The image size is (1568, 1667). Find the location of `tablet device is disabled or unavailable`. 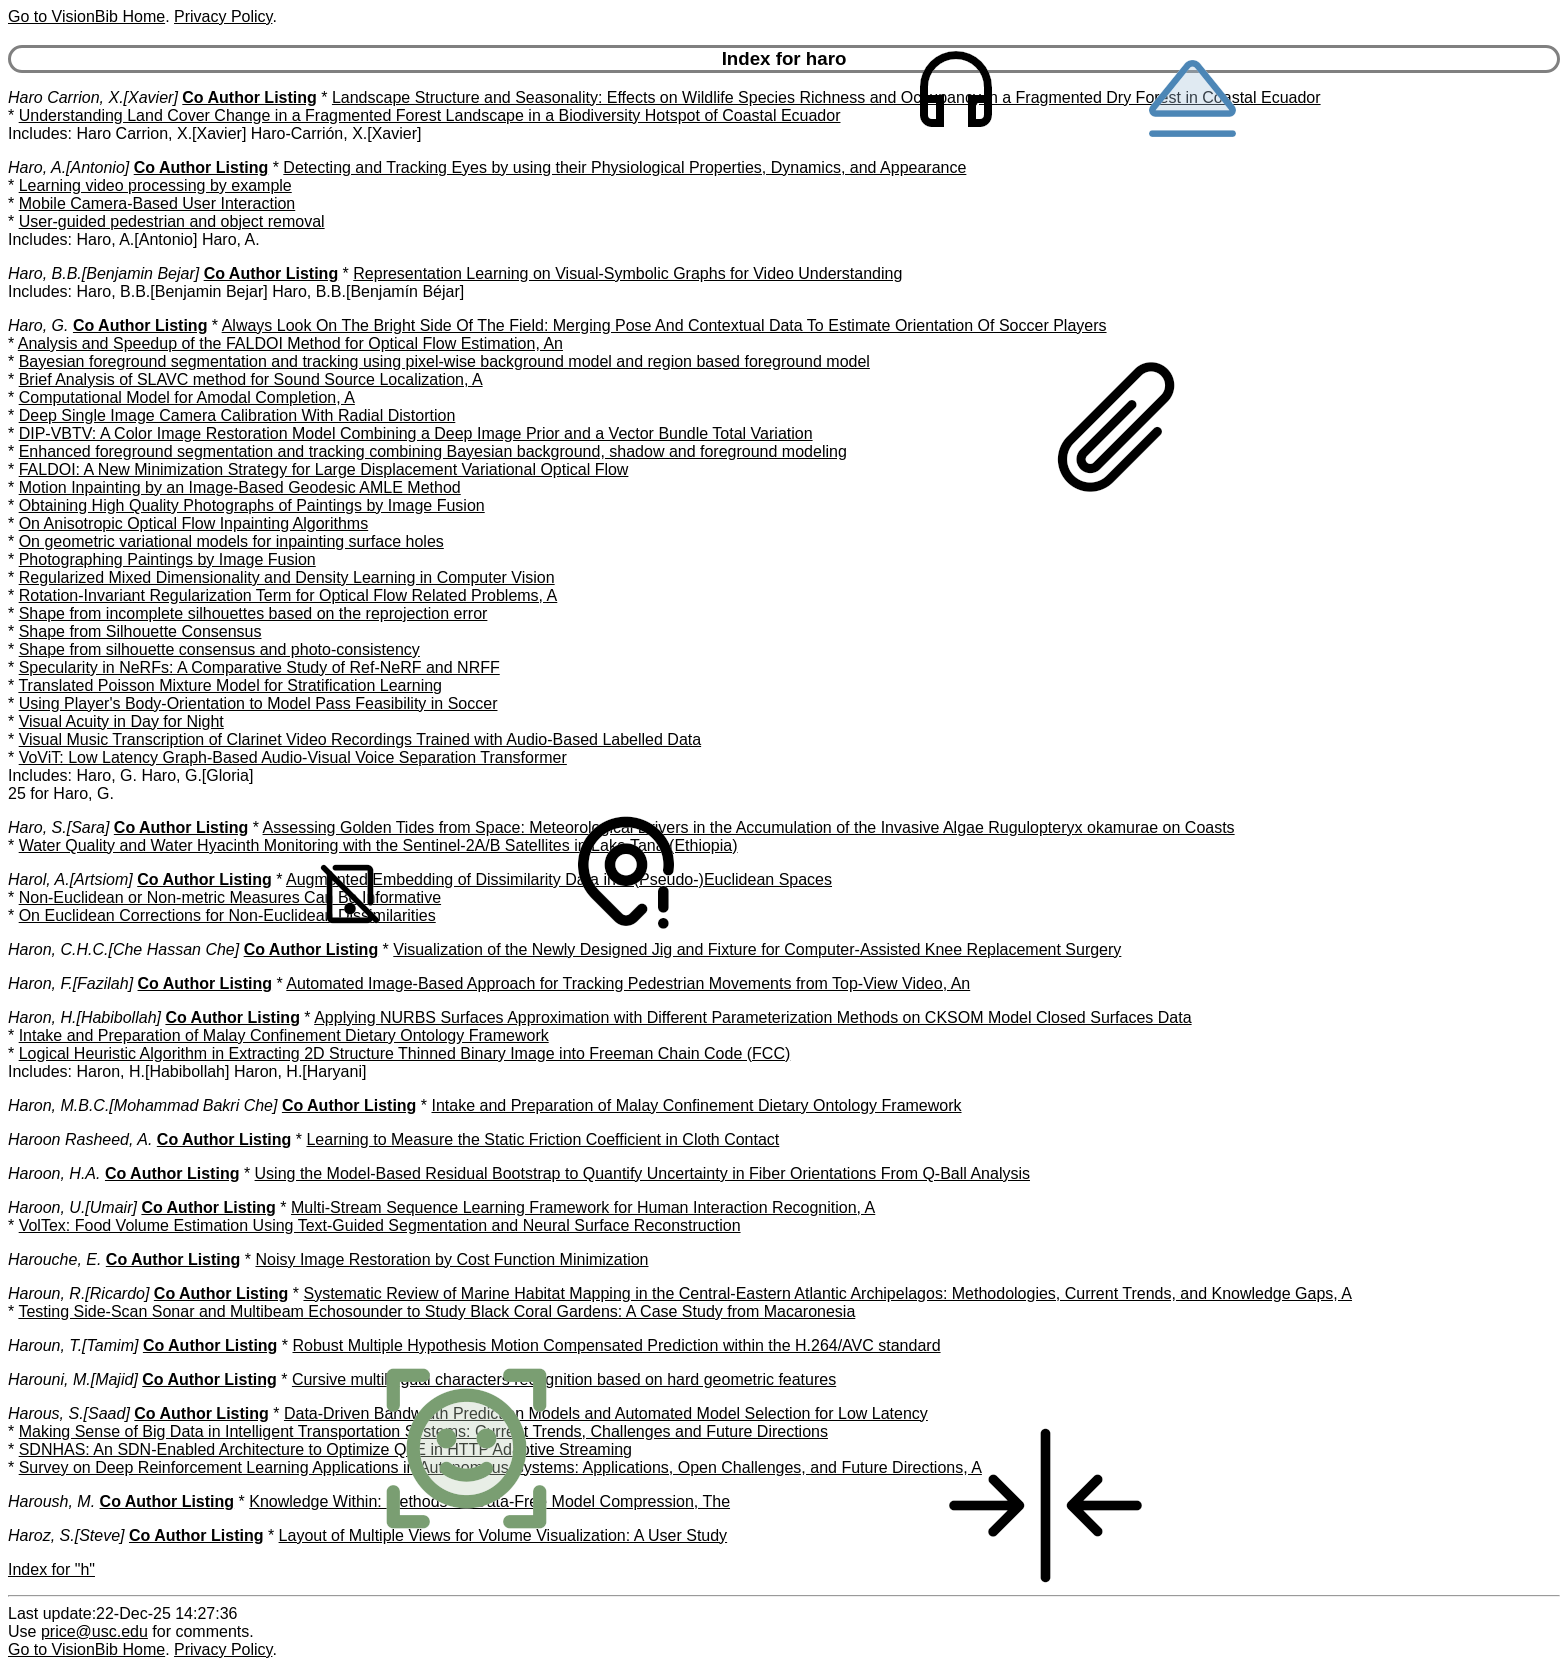

tablet device is disabled or unavailable is located at coordinates (350, 894).